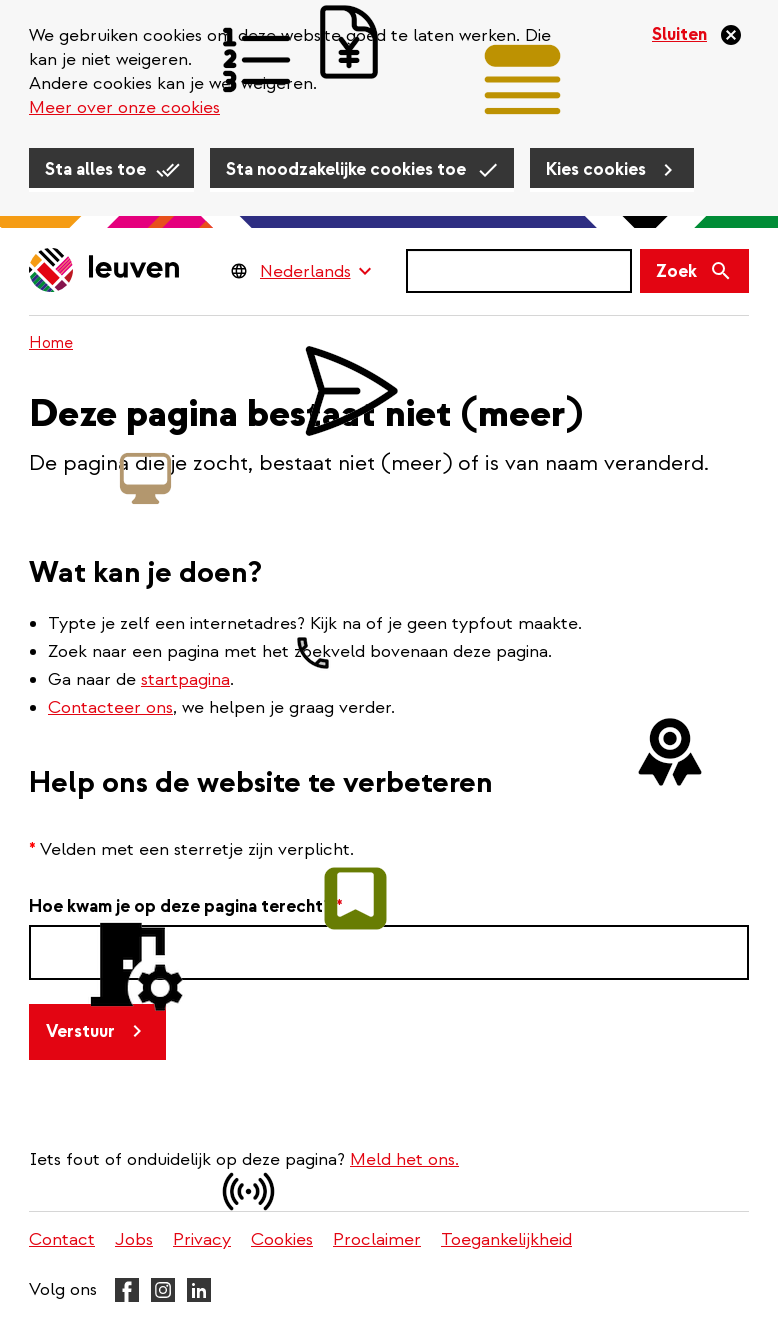 The width and height of the screenshot is (778, 1320). I want to click on format text as a numbered list, so click(258, 60).